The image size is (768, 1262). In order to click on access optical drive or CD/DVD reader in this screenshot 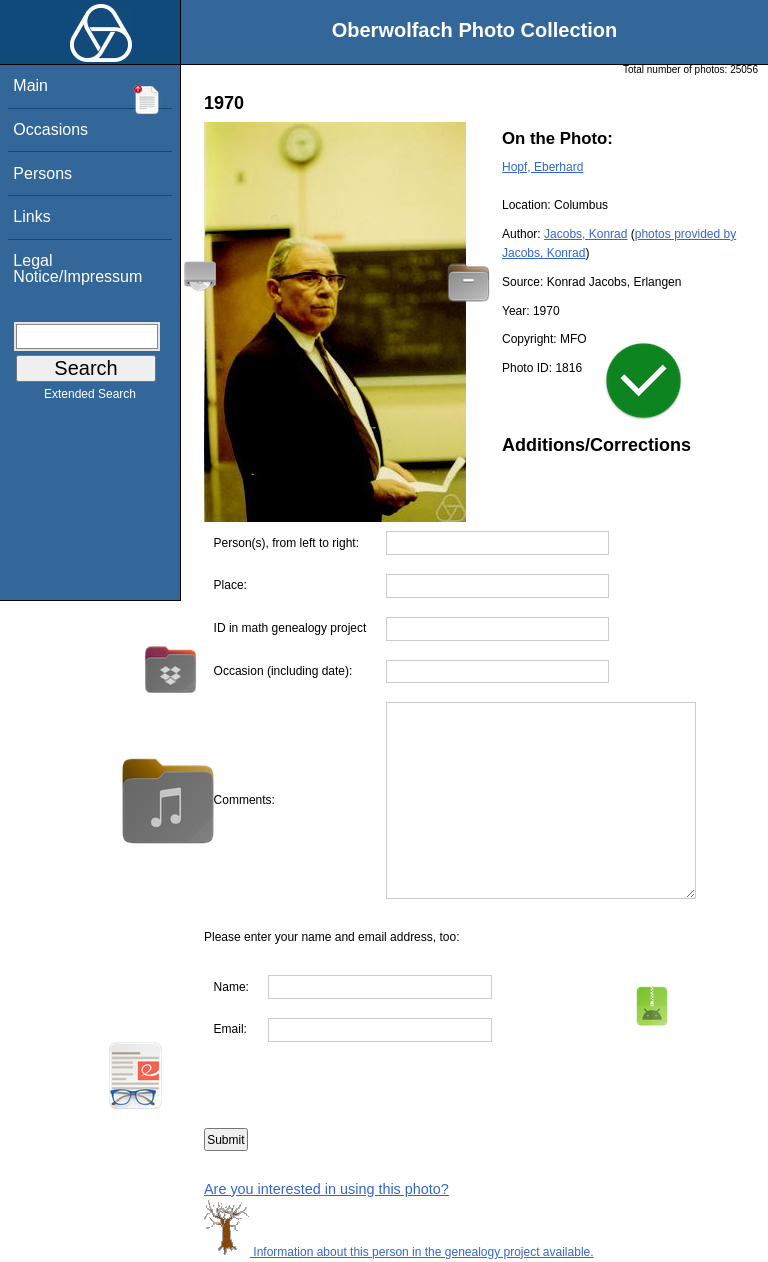, I will do `click(200, 274)`.